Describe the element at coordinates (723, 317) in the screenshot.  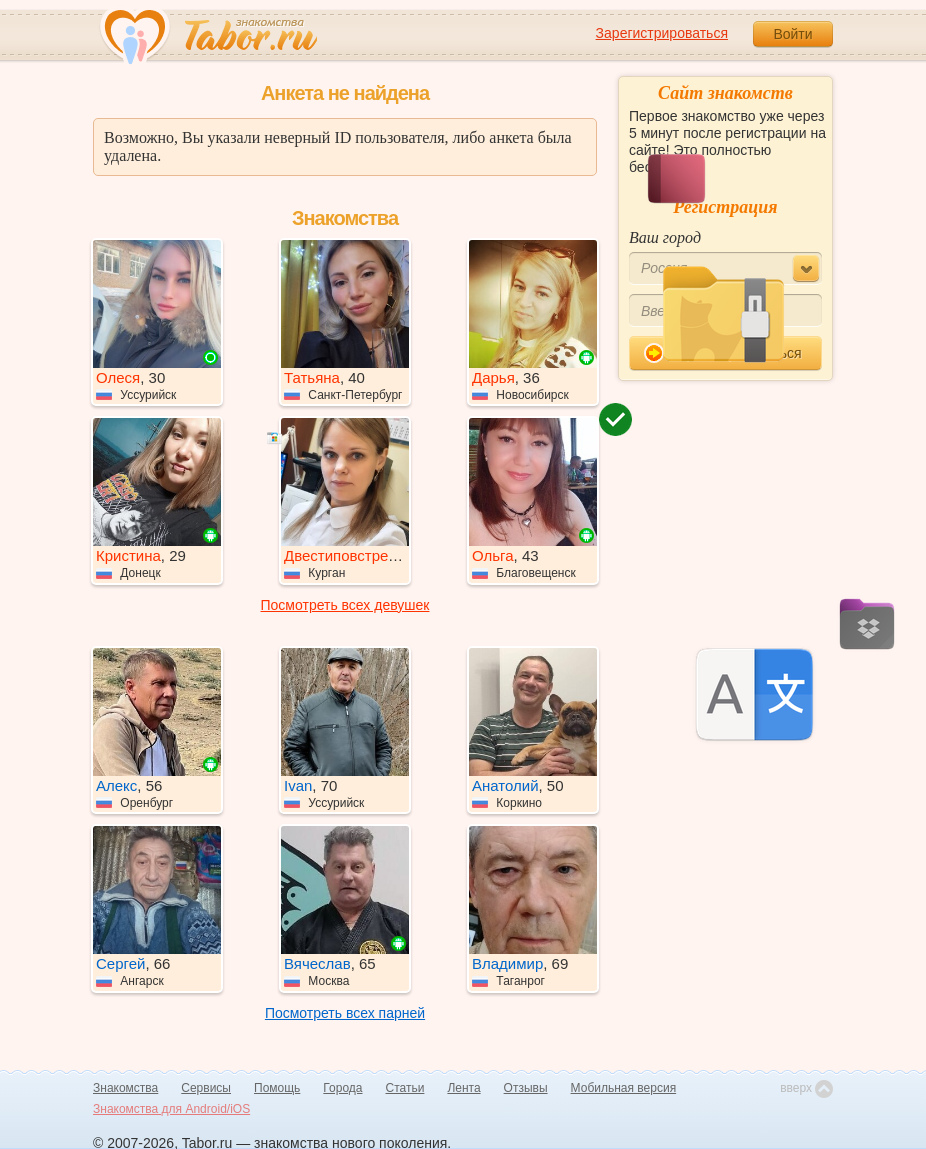
I see `folder containing nanazip compressed archives` at that location.